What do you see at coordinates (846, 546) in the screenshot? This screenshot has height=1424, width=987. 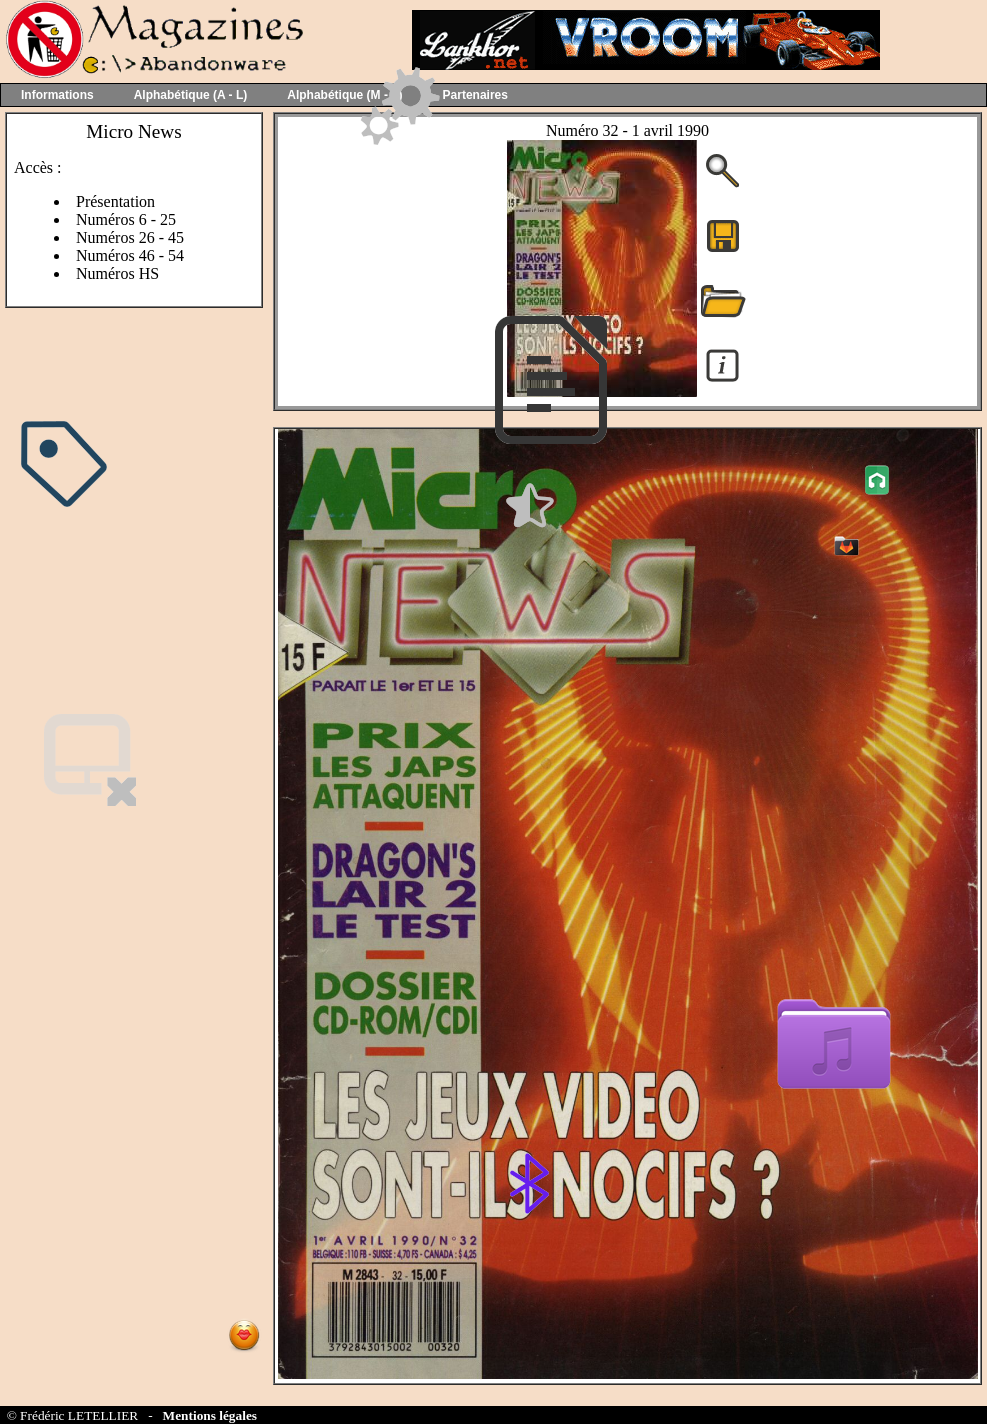 I see `folder containing GitLab projects or repositories` at bounding box center [846, 546].